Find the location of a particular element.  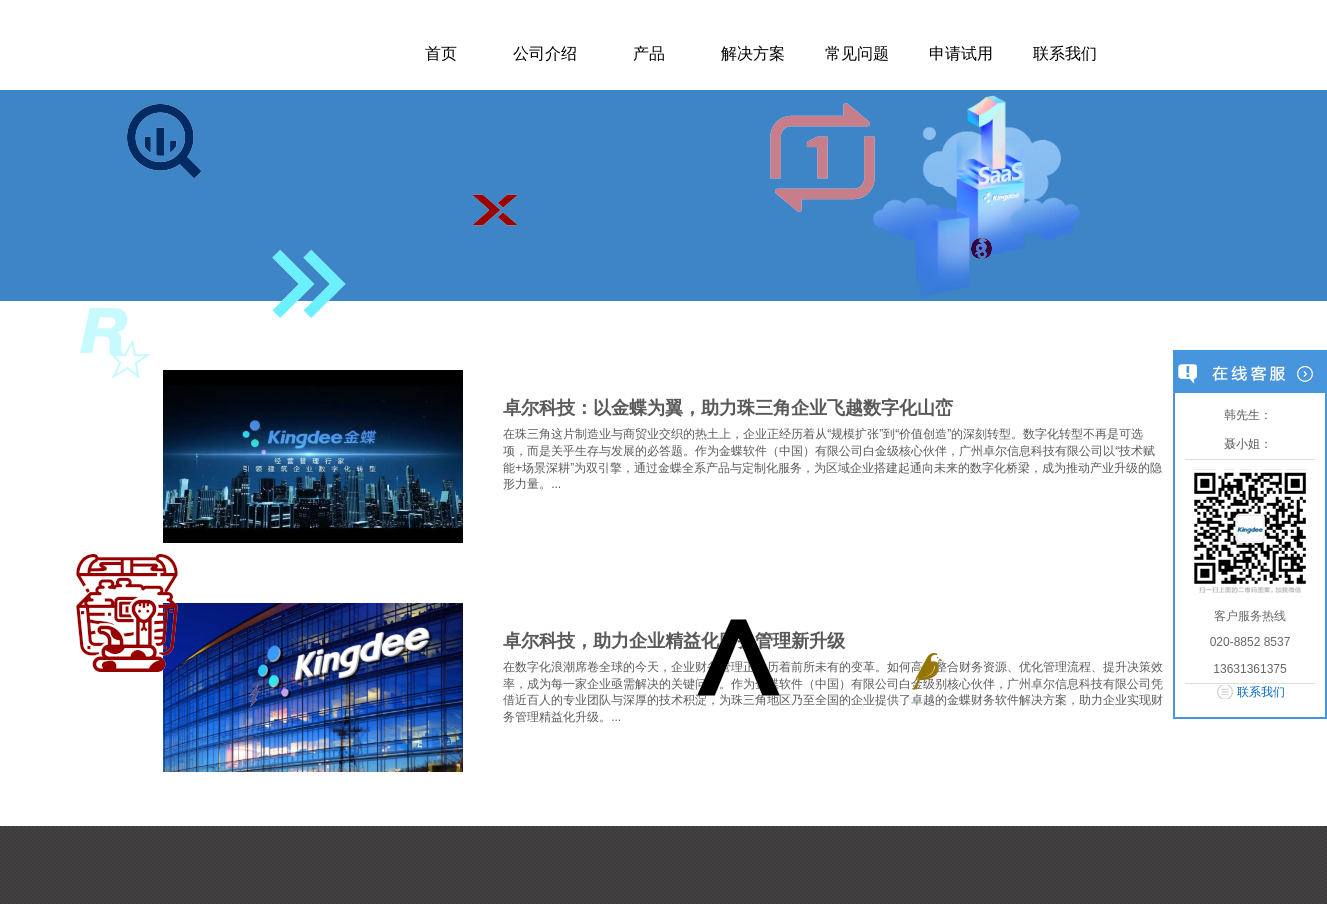

skip forward or advance to next item is located at coordinates (306, 284).